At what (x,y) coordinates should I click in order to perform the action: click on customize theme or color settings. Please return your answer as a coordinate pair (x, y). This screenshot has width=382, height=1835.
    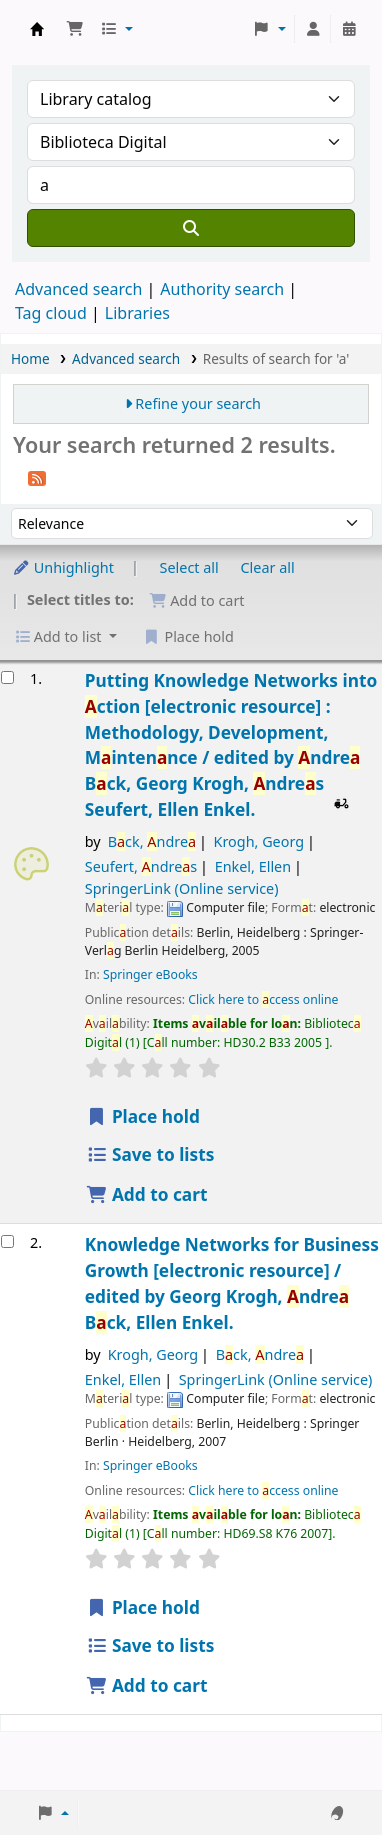
    Looking at the image, I should click on (31, 864).